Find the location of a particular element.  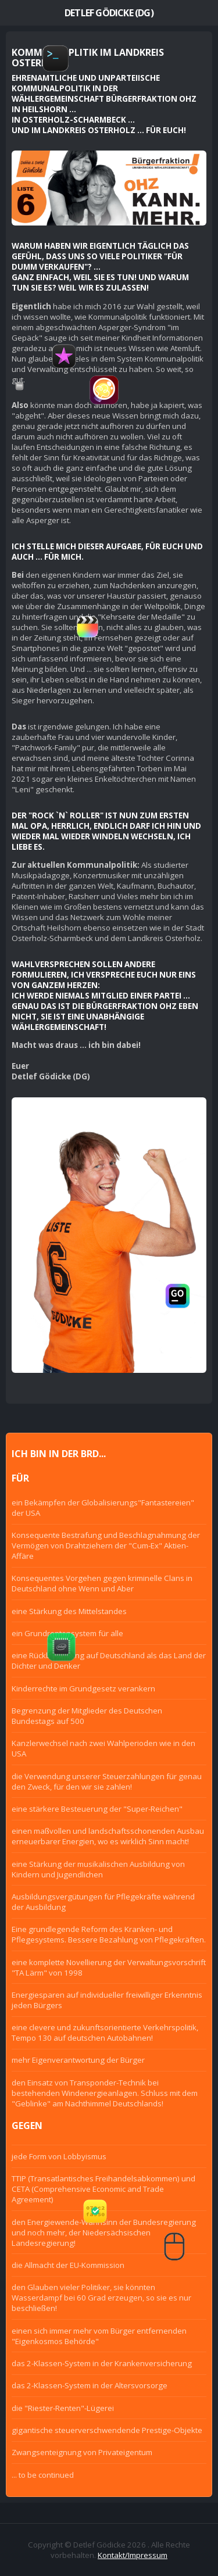

open collision hash verification app is located at coordinates (95, 2211).